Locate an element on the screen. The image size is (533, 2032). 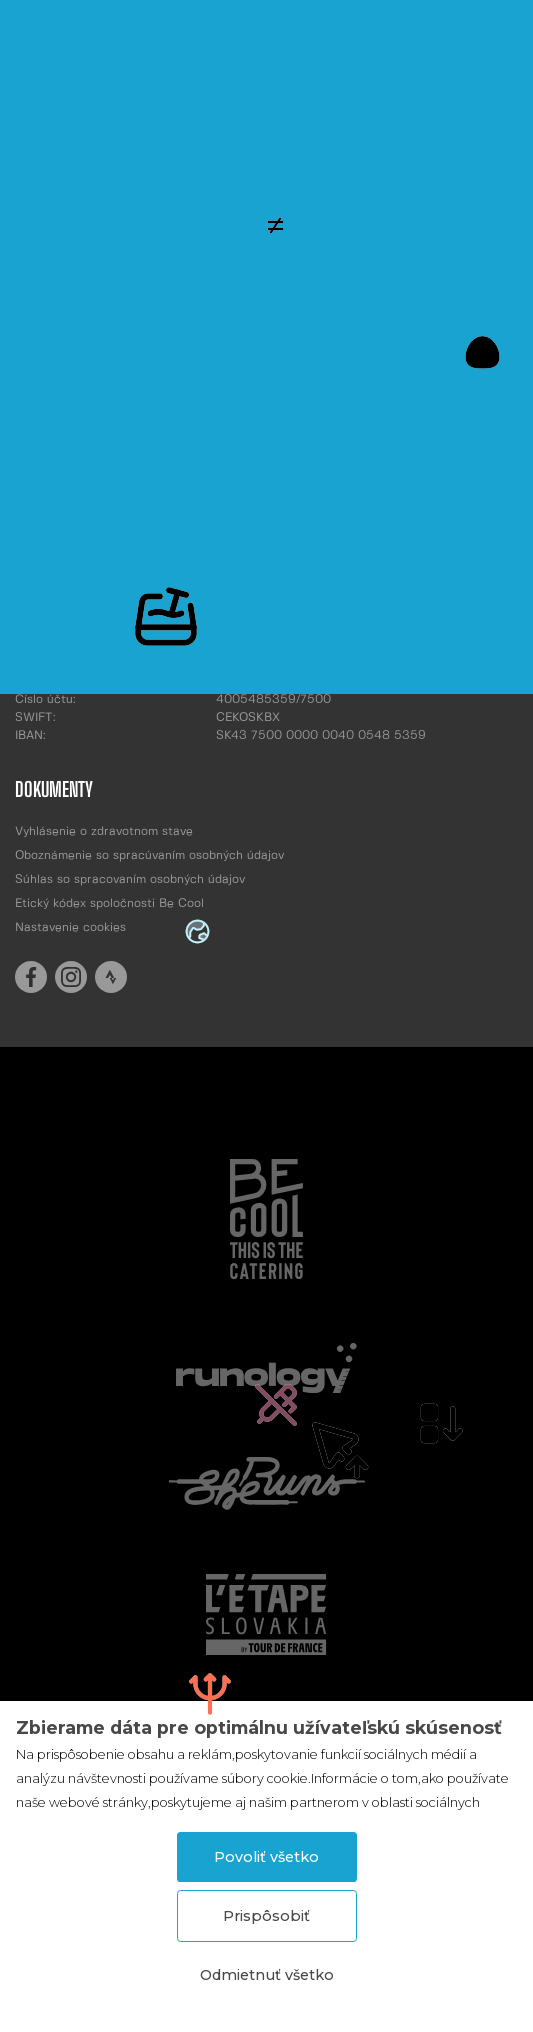
access sandbox or testing environment is located at coordinates (166, 618).